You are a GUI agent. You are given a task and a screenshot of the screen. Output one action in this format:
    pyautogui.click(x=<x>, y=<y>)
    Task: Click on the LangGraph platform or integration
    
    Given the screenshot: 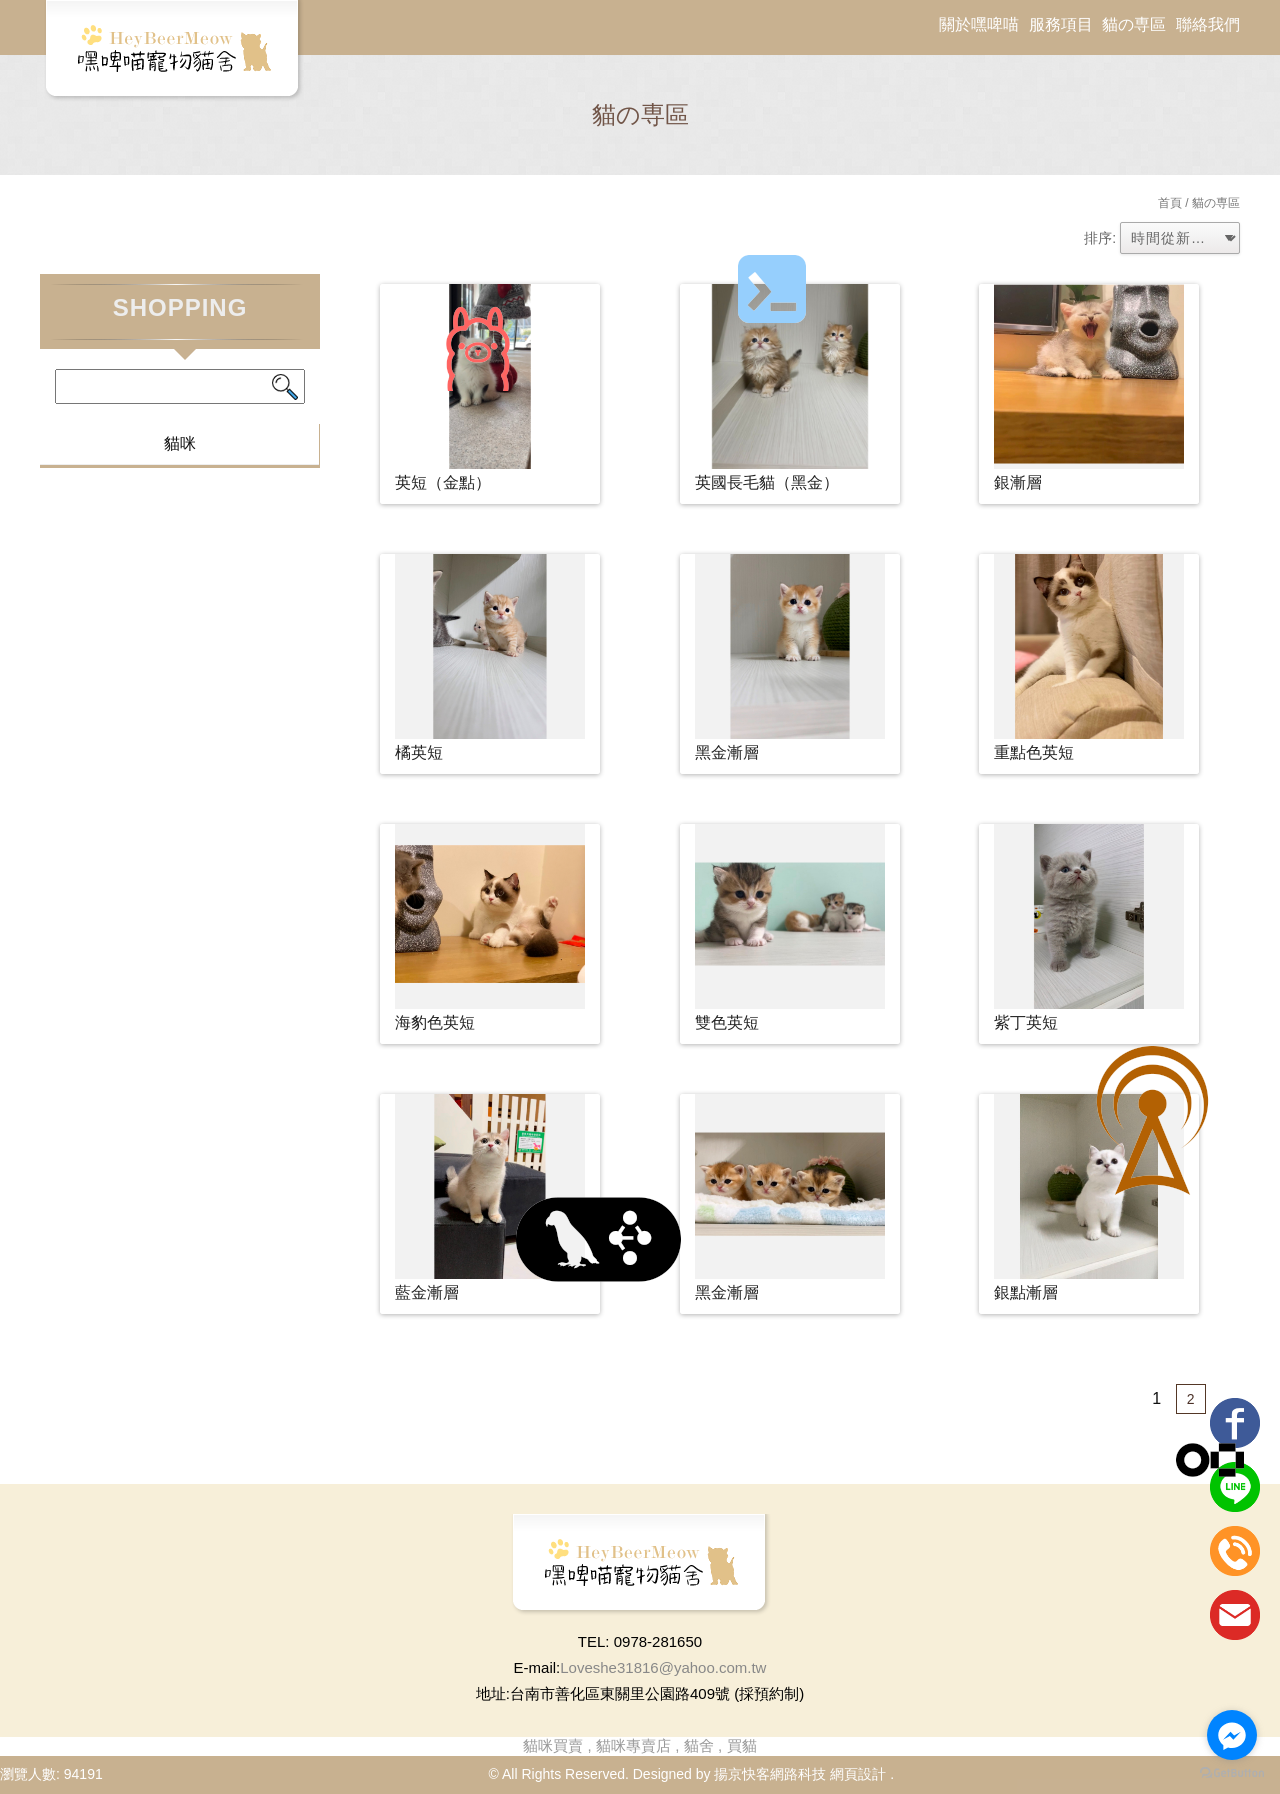 What is the action you would take?
    pyautogui.click(x=598, y=1239)
    